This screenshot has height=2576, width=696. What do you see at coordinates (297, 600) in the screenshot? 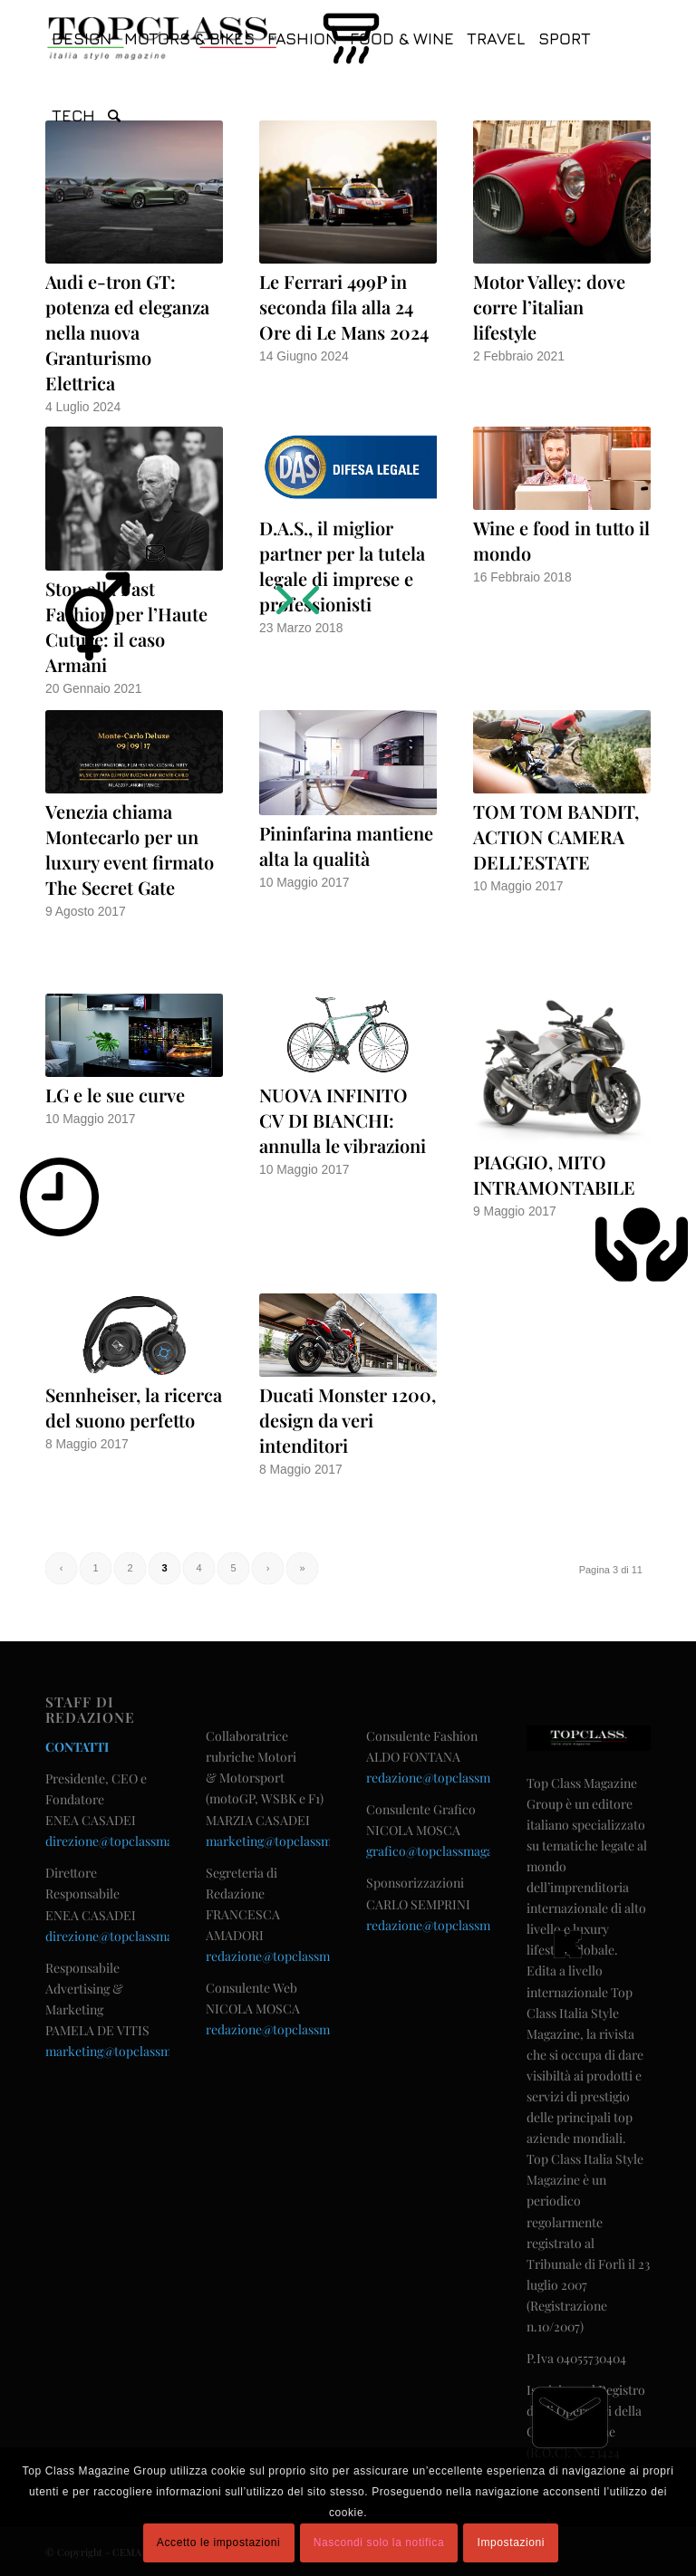
I see `collapse or minimize a panel` at bounding box center [297, 600].